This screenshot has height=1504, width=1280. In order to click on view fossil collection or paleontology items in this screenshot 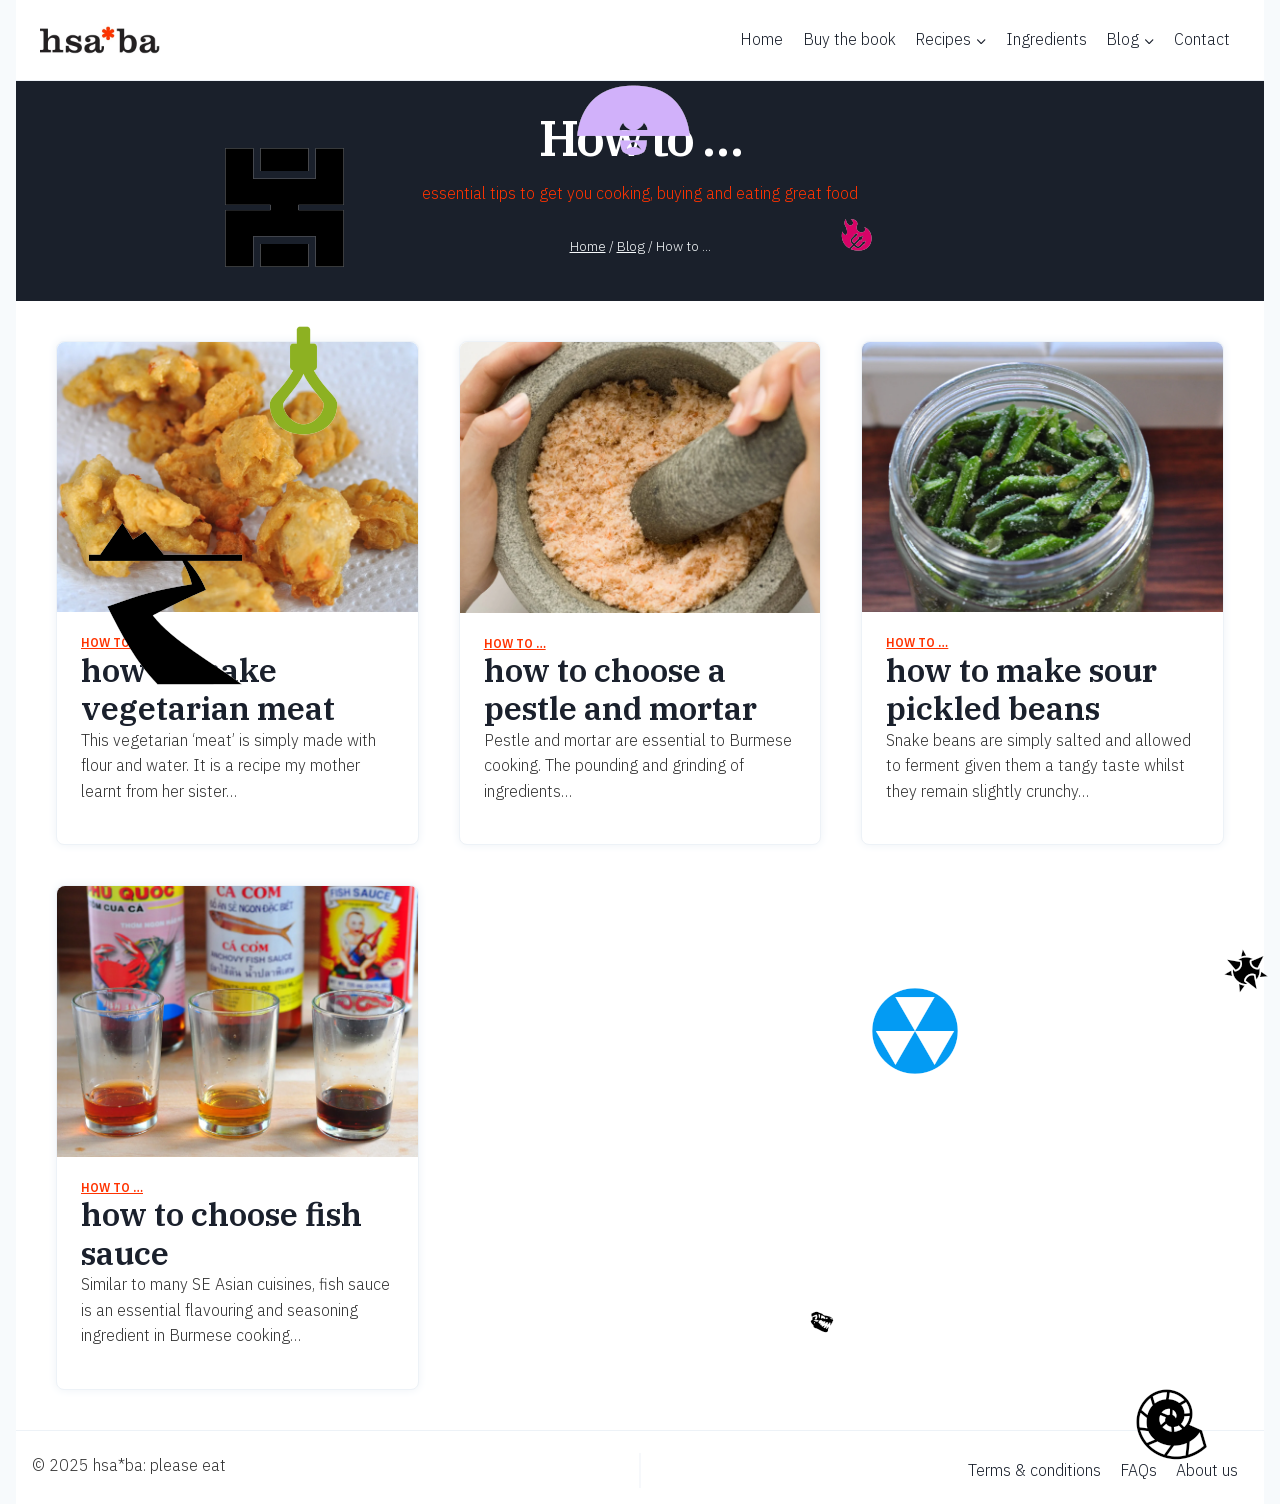, I will do `click(1171, 1424)`.